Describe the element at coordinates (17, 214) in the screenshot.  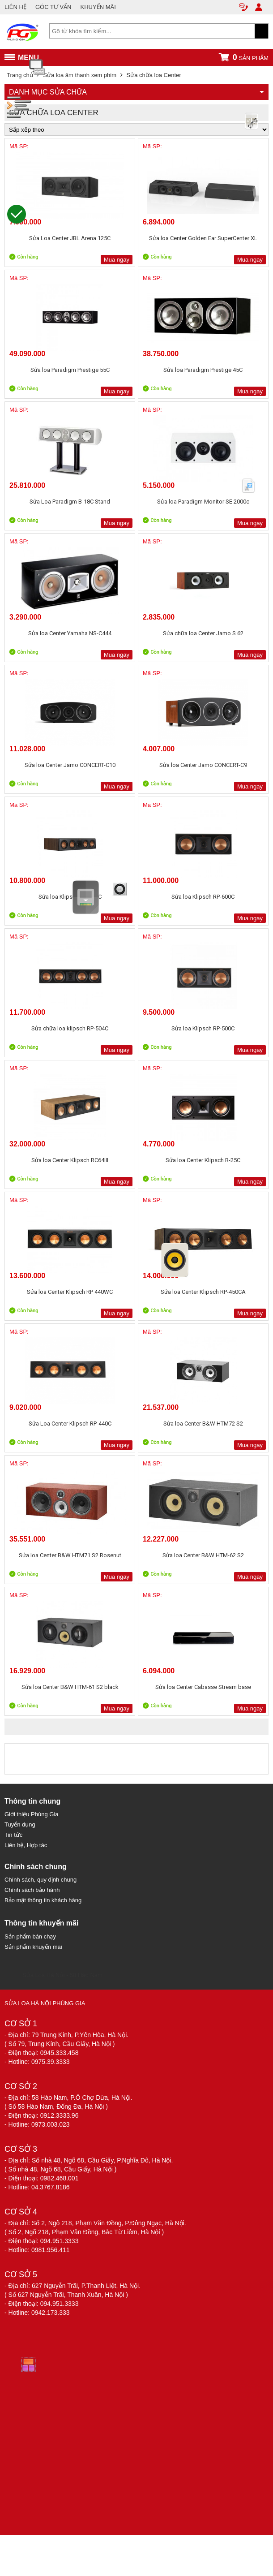
I see `indicates file or folder is fully synced` at that location.